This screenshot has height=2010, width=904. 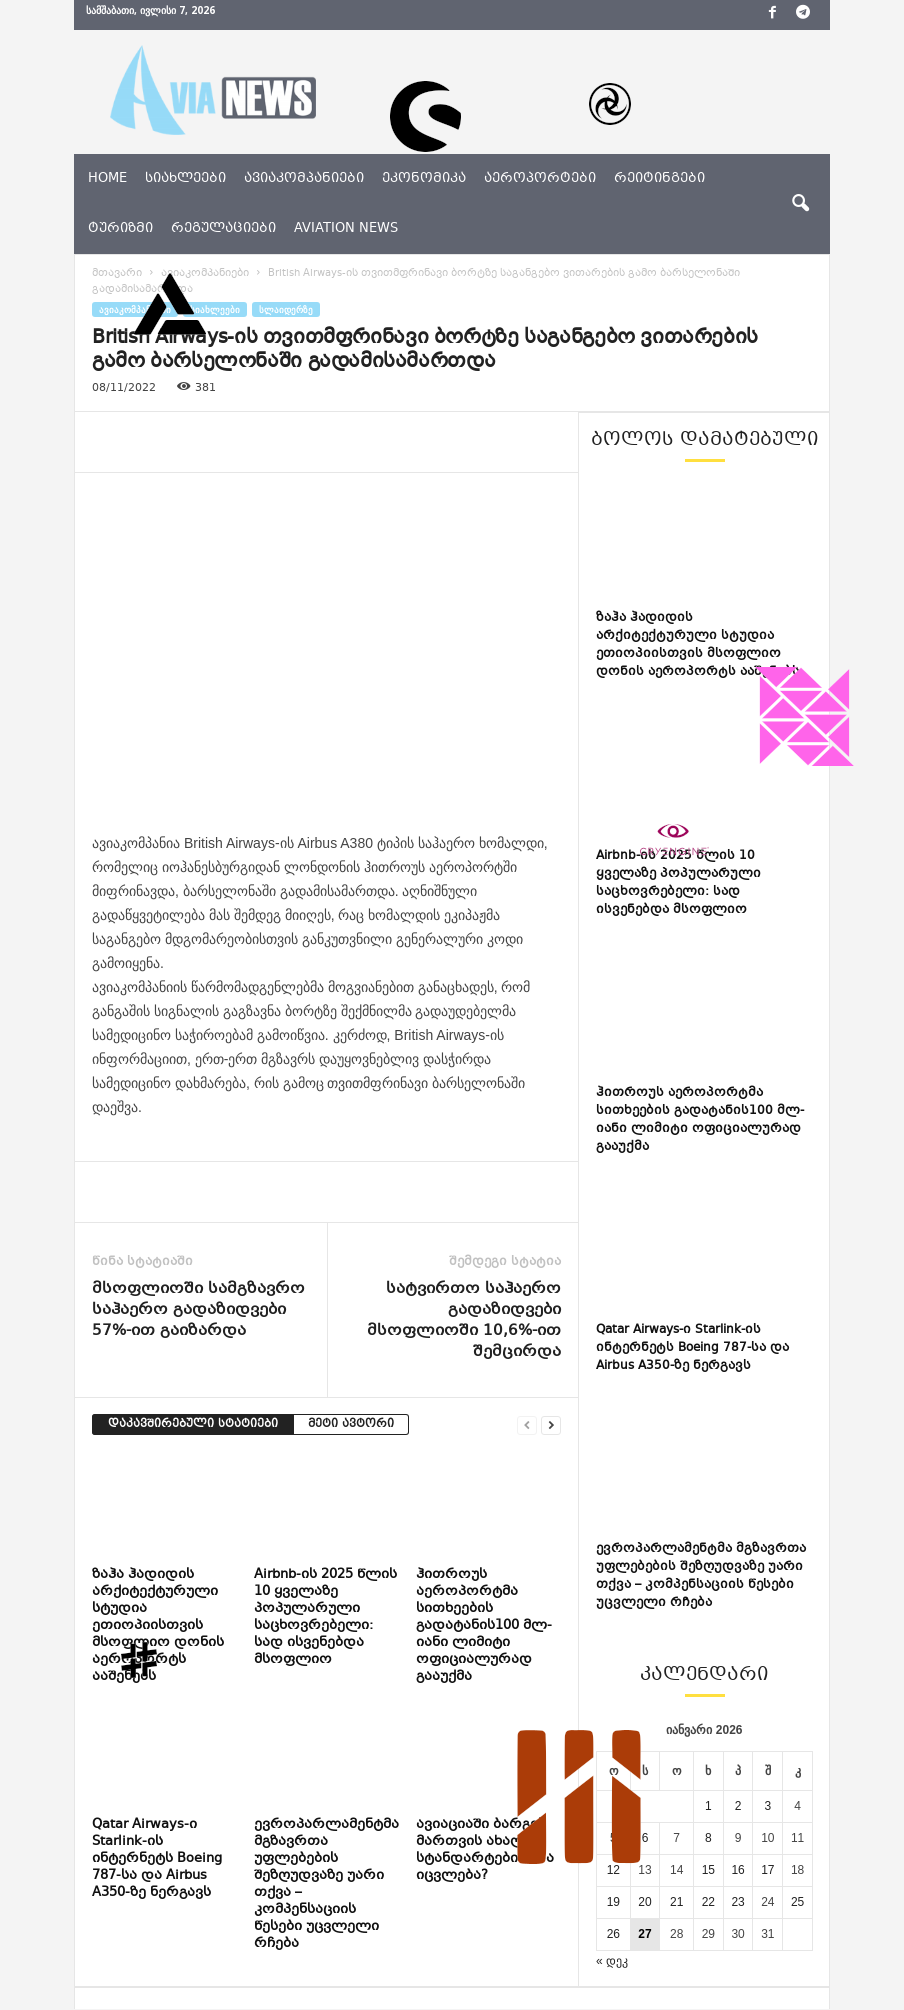 I want to click on Shopware e-commerce platform logo, so click(x=425, y=116).